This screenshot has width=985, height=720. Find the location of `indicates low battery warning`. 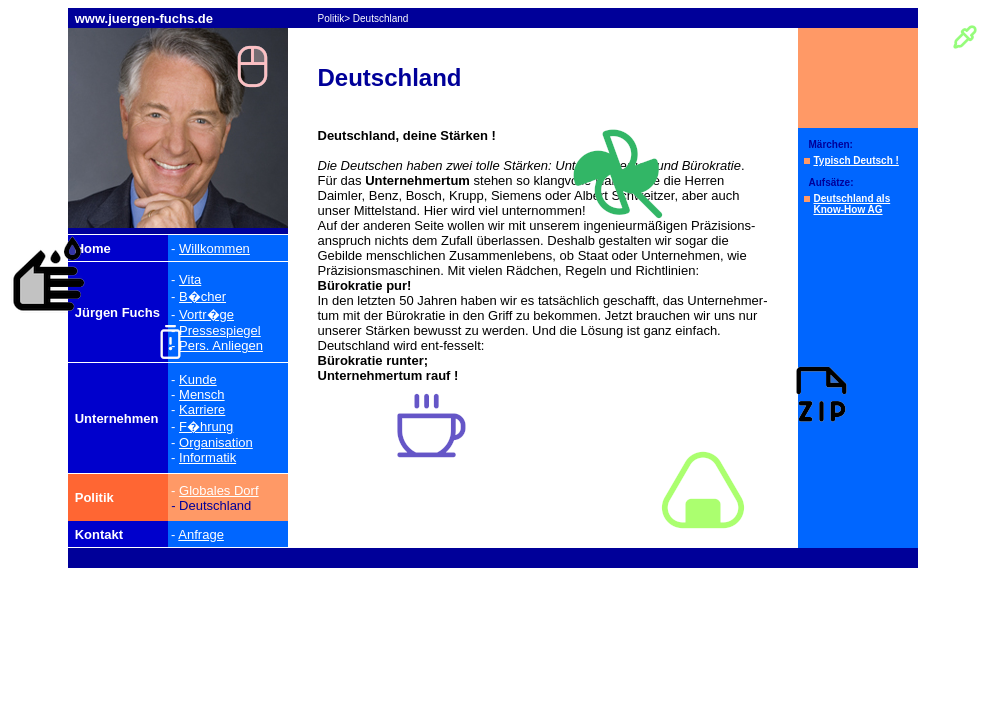

indicates low battery warning is located at coordinates (170, 342).